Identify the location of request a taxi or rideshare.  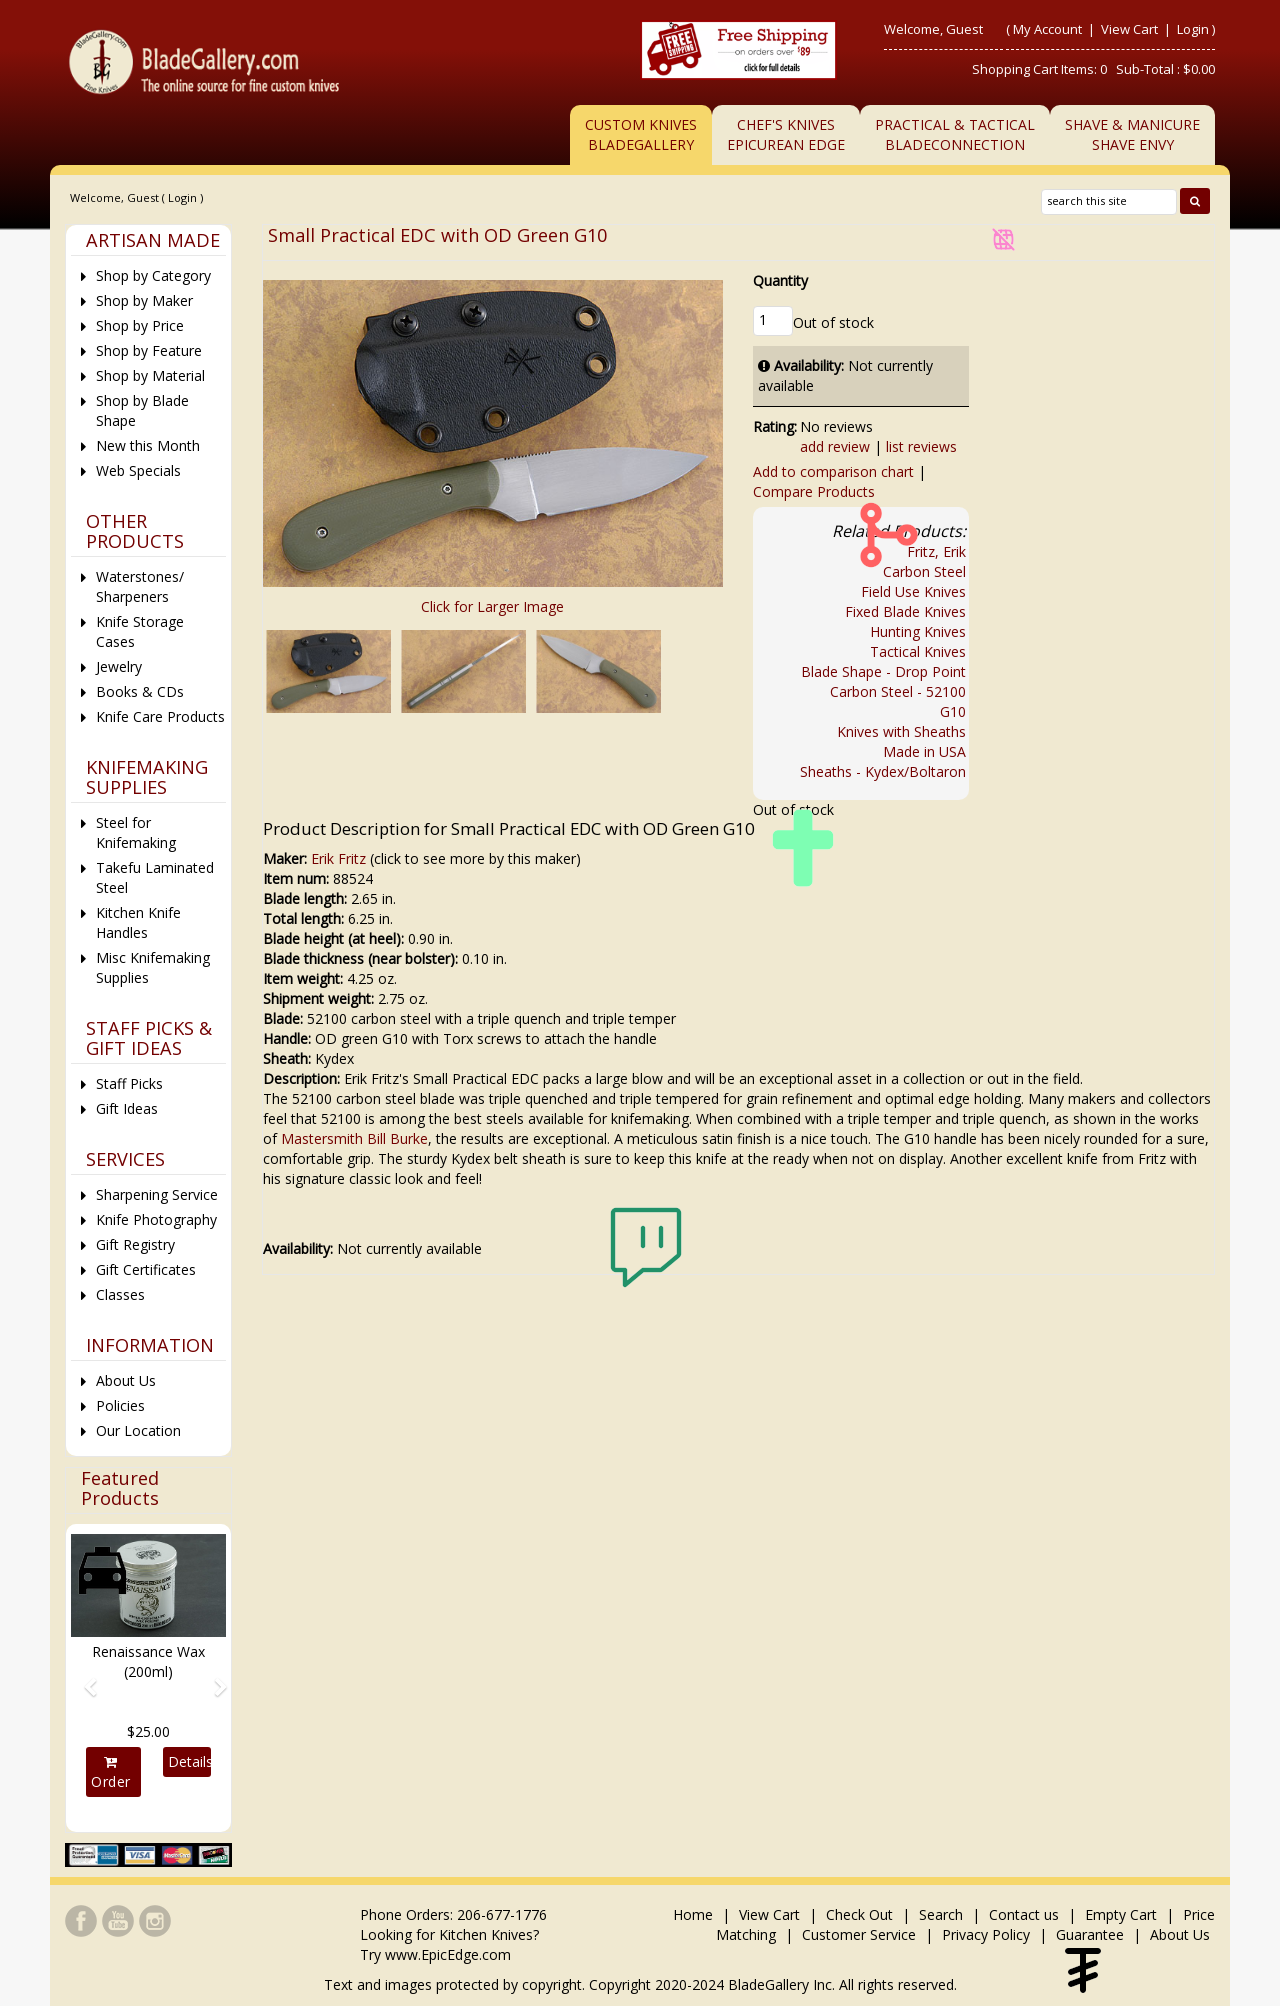
(102, 1570).